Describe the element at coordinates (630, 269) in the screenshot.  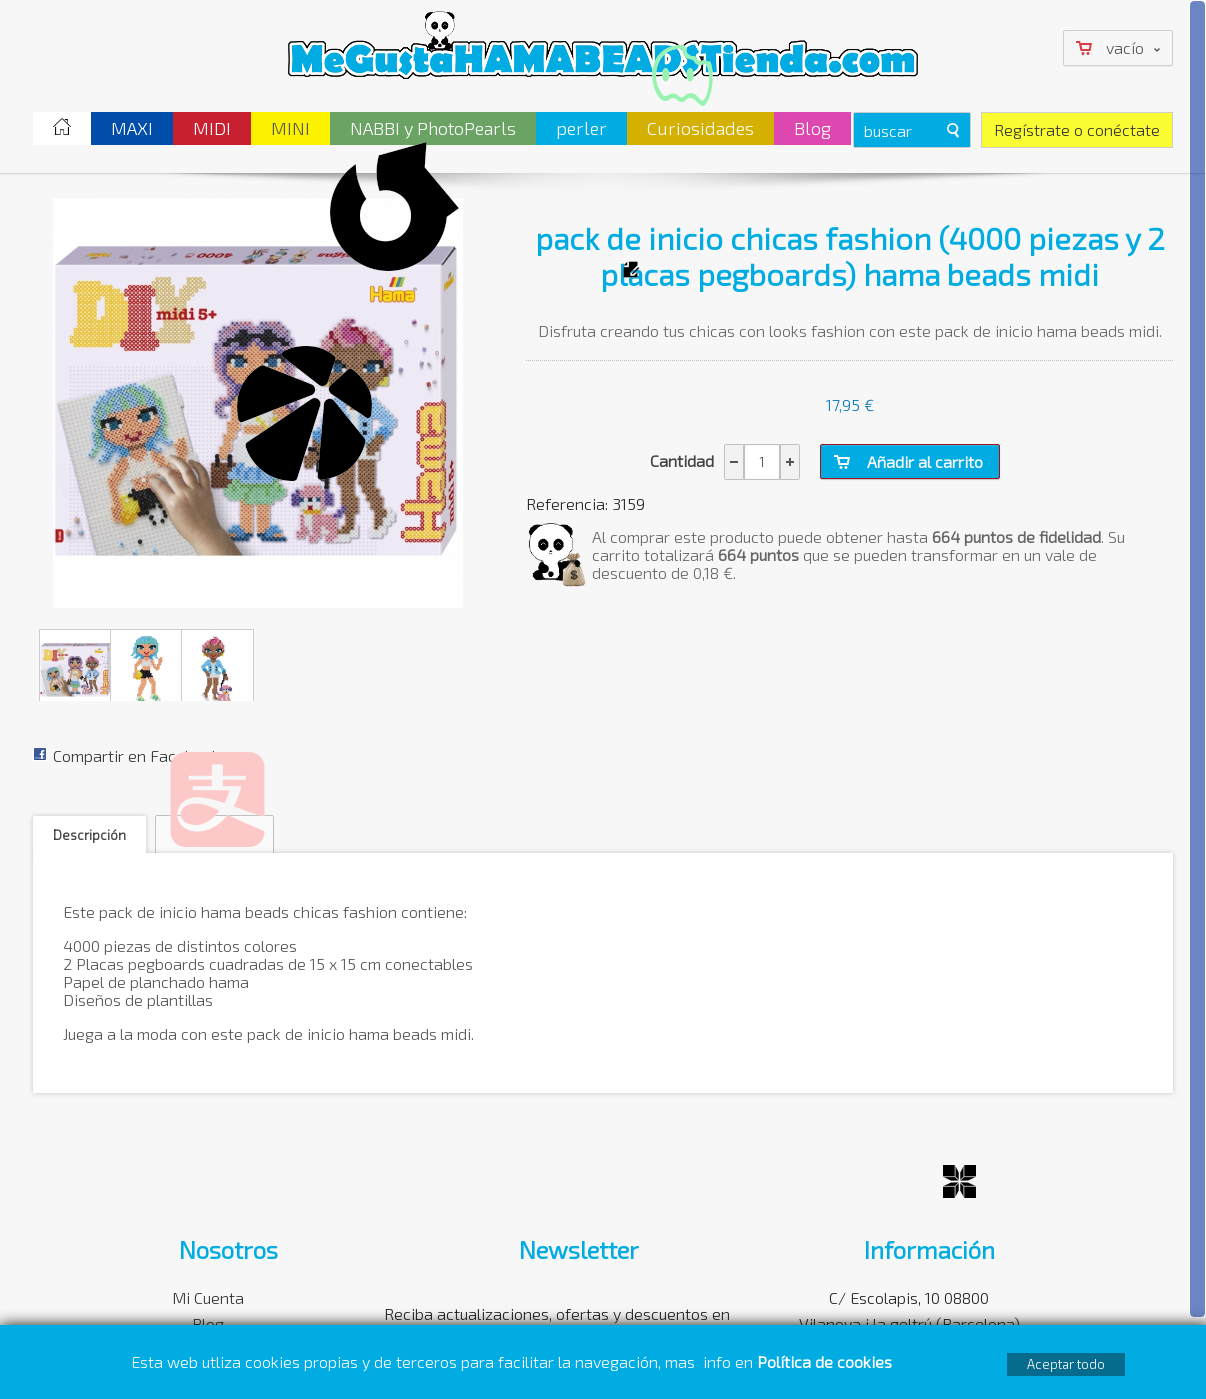
I see `edit document` at that location.